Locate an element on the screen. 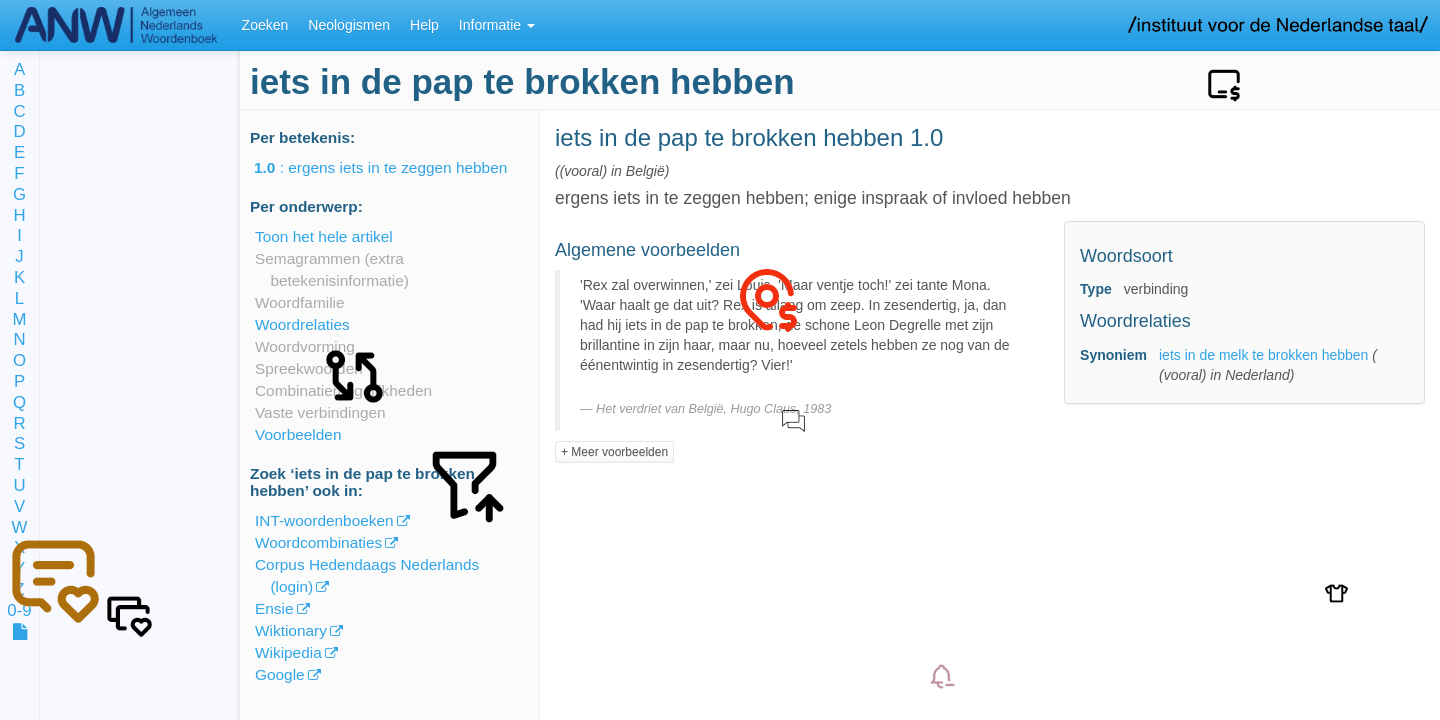  view liked or favorited messages is located at coordinates (53, 577).